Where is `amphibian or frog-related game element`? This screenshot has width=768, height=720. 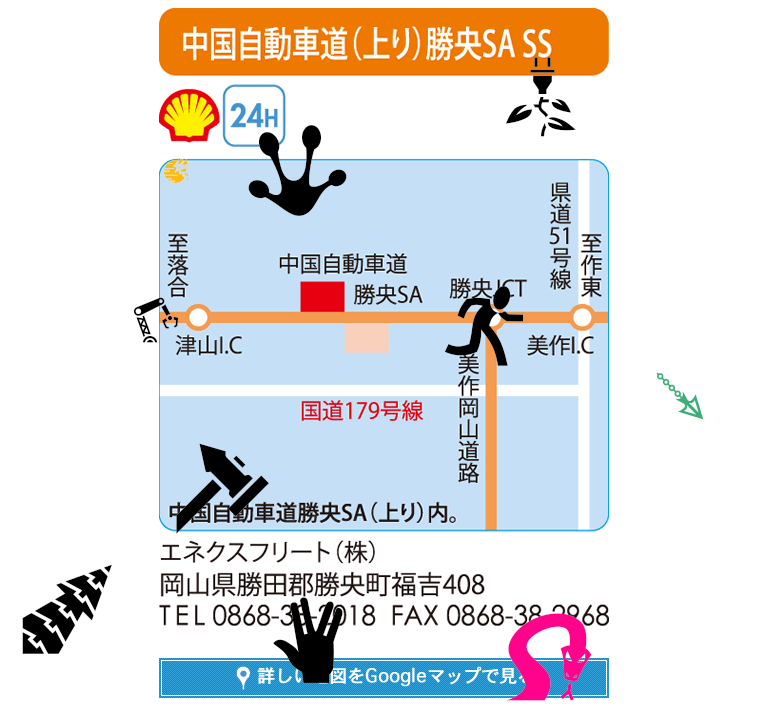
amphibian or frog-related game element is located at coordinates (297, 170).